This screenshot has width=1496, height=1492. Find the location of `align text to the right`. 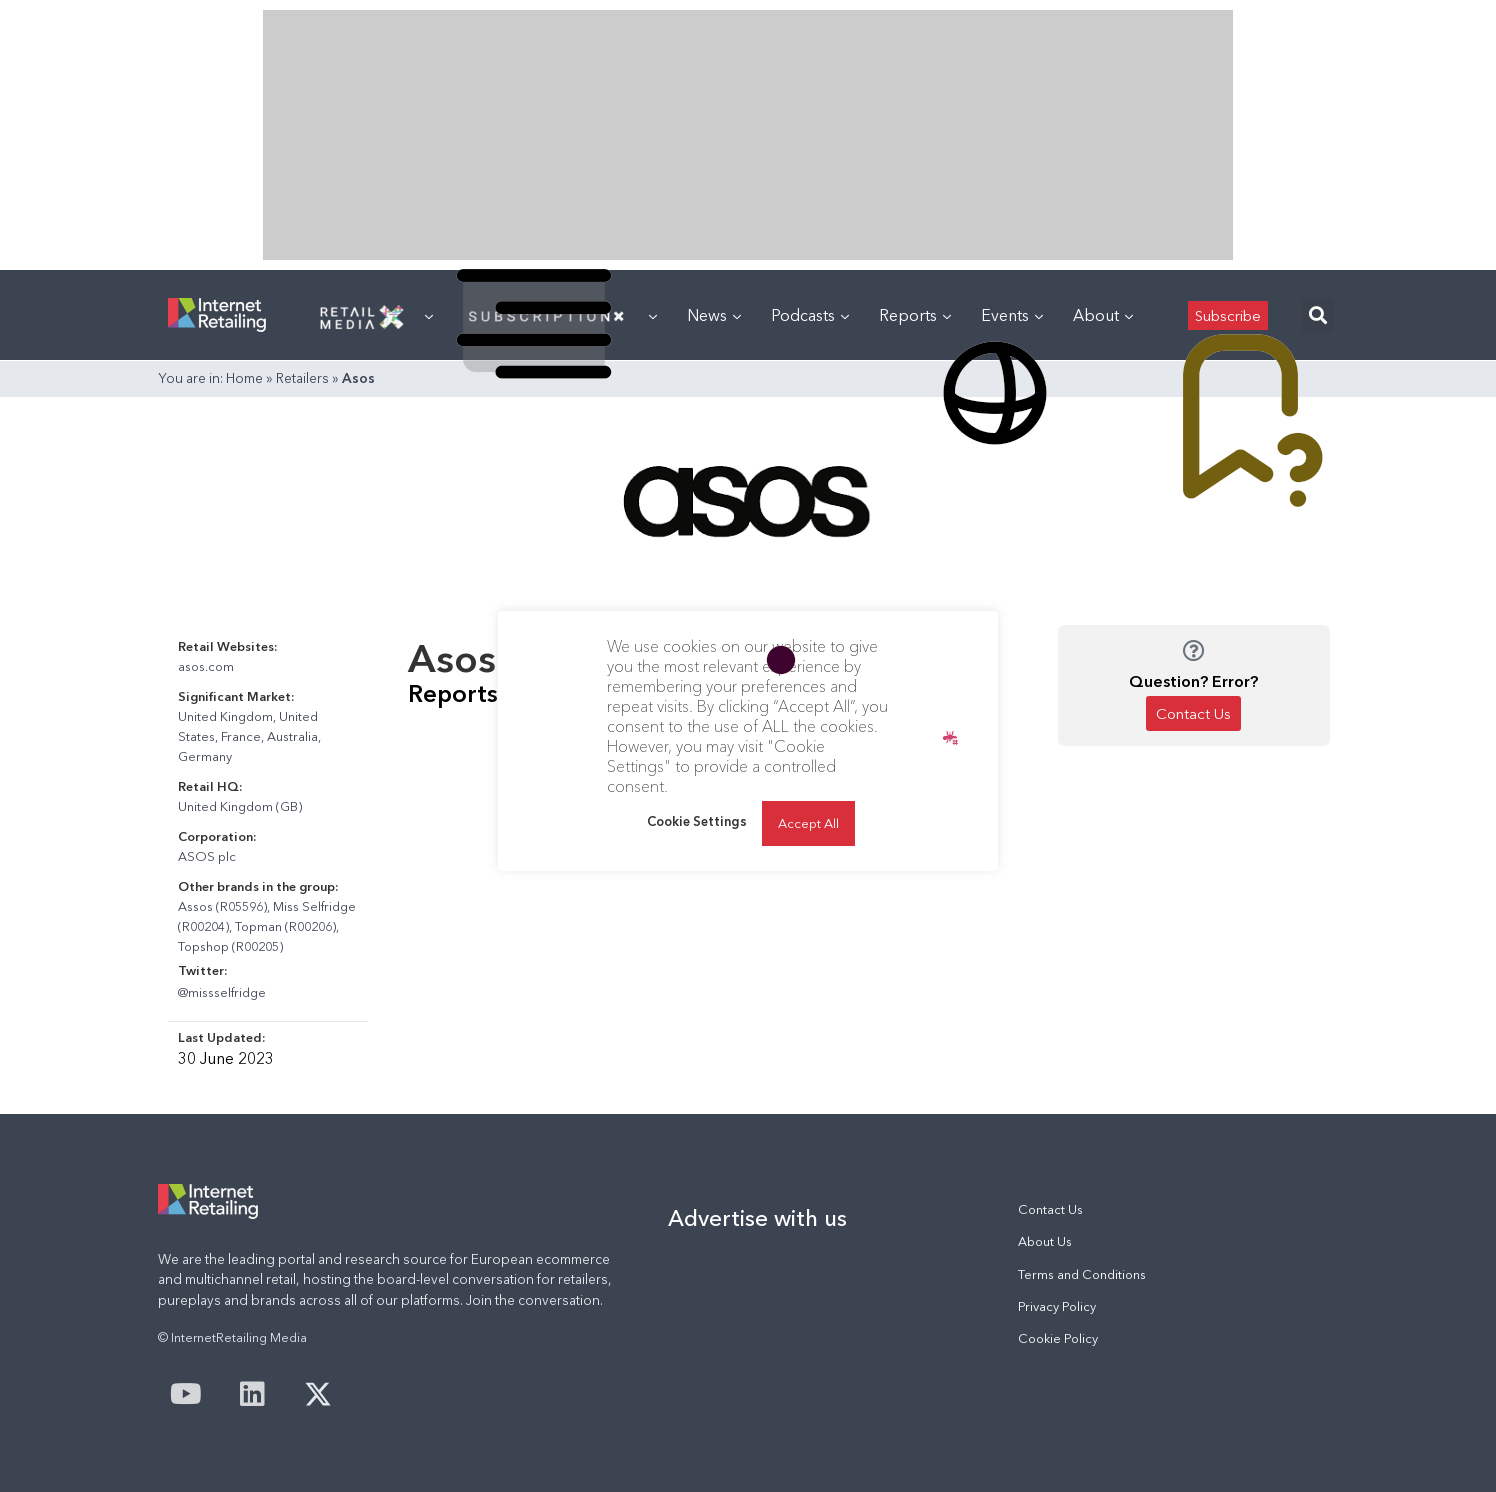

align text to the right is located at coordinates (534, 327).